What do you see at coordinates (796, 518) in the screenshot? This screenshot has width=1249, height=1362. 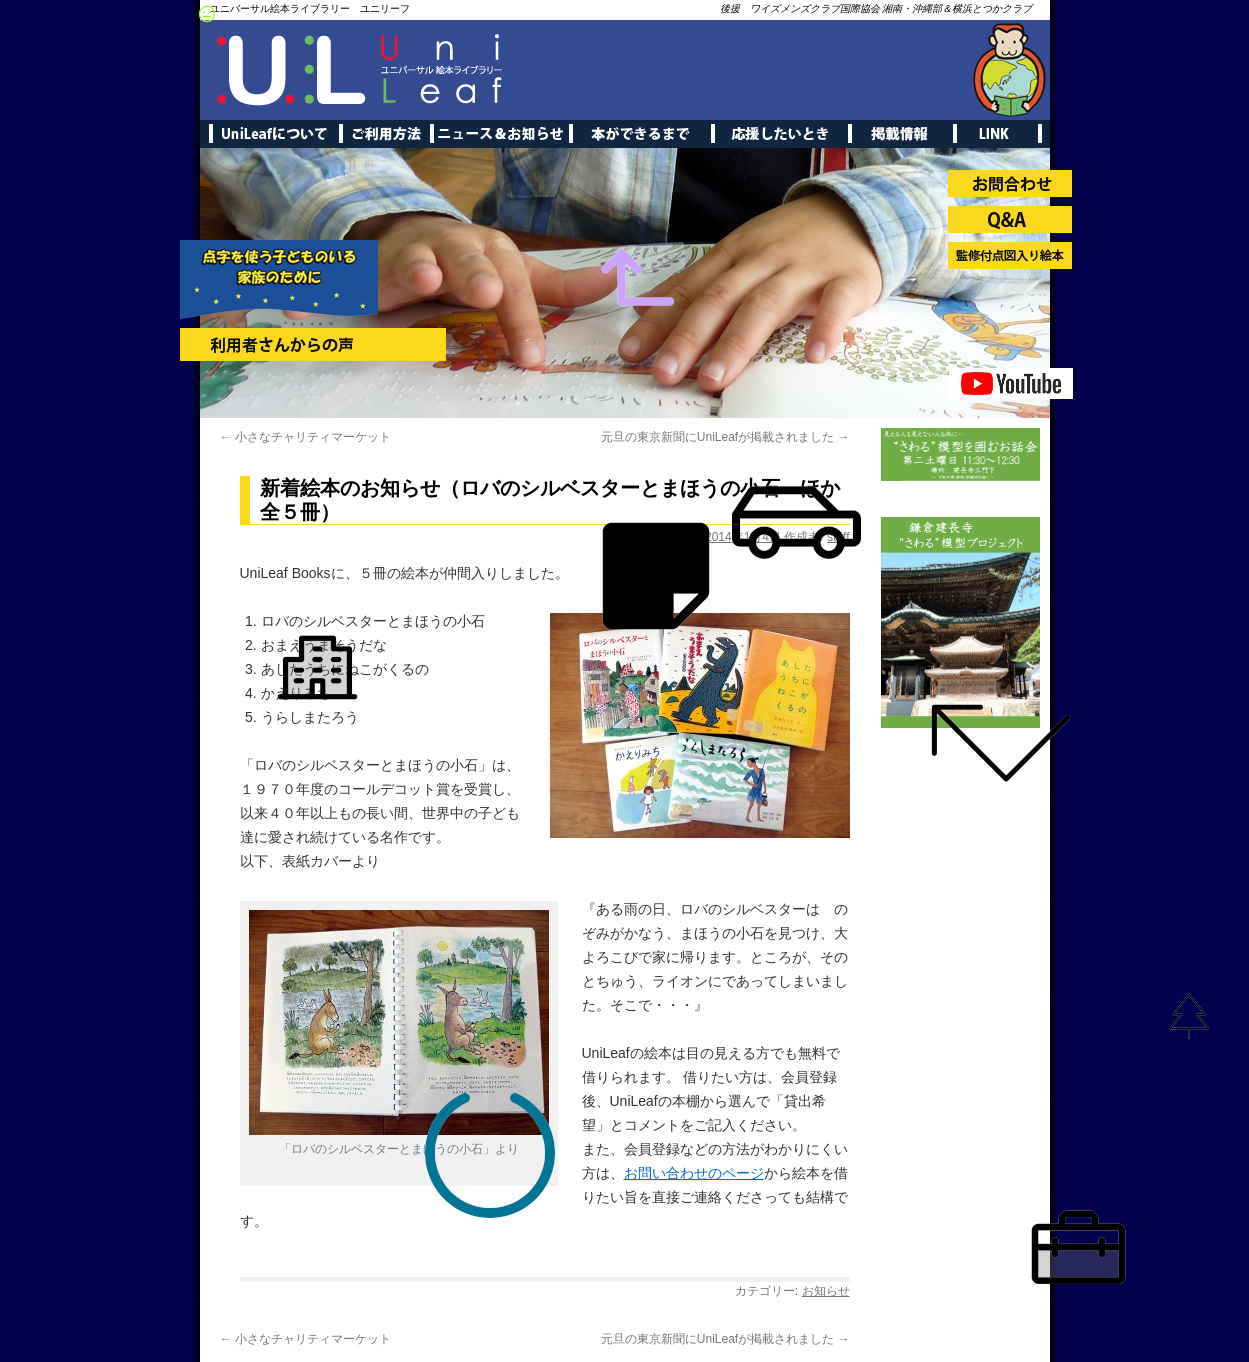 I see `select car or vehicle mode` at bounding box center [796, 518].